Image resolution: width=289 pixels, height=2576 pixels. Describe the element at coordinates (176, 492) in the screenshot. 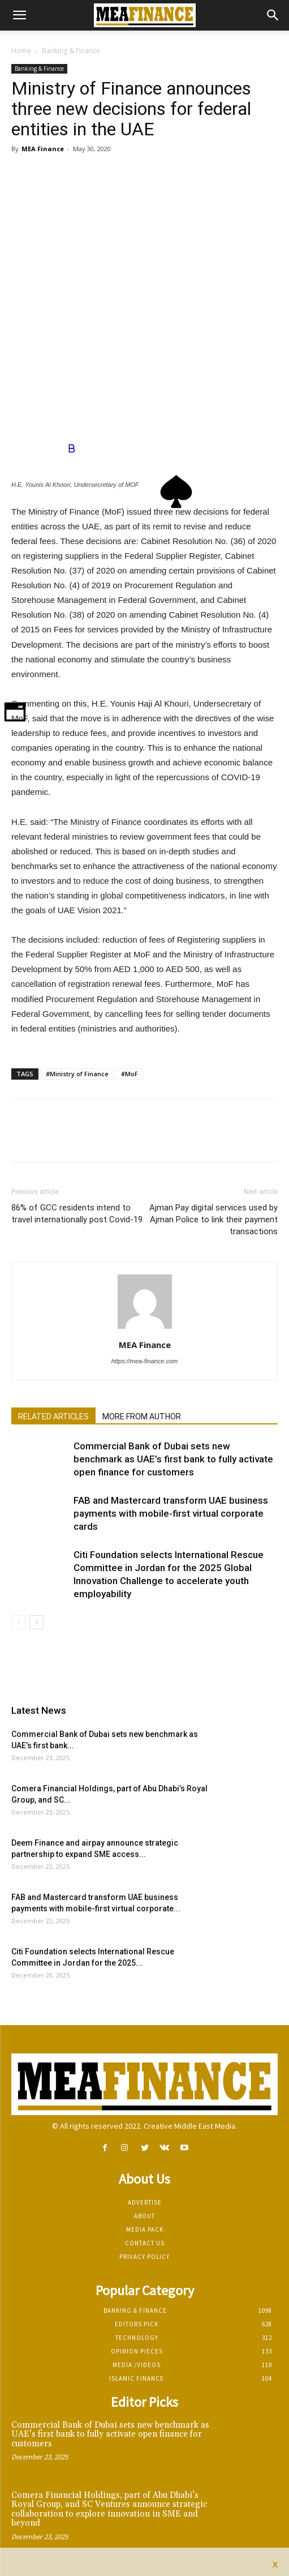

I see `spades suit symbol for card games` at that location.